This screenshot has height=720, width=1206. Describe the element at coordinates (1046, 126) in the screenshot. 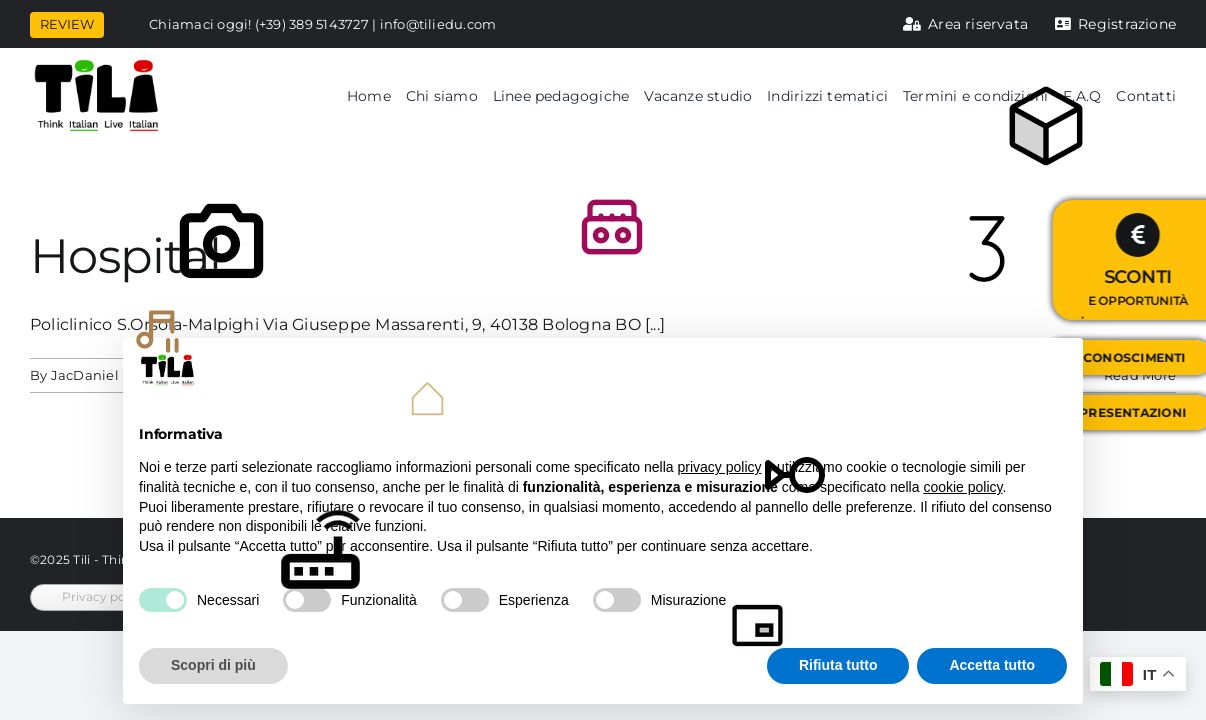

I see `view 3D model or object` at that location.